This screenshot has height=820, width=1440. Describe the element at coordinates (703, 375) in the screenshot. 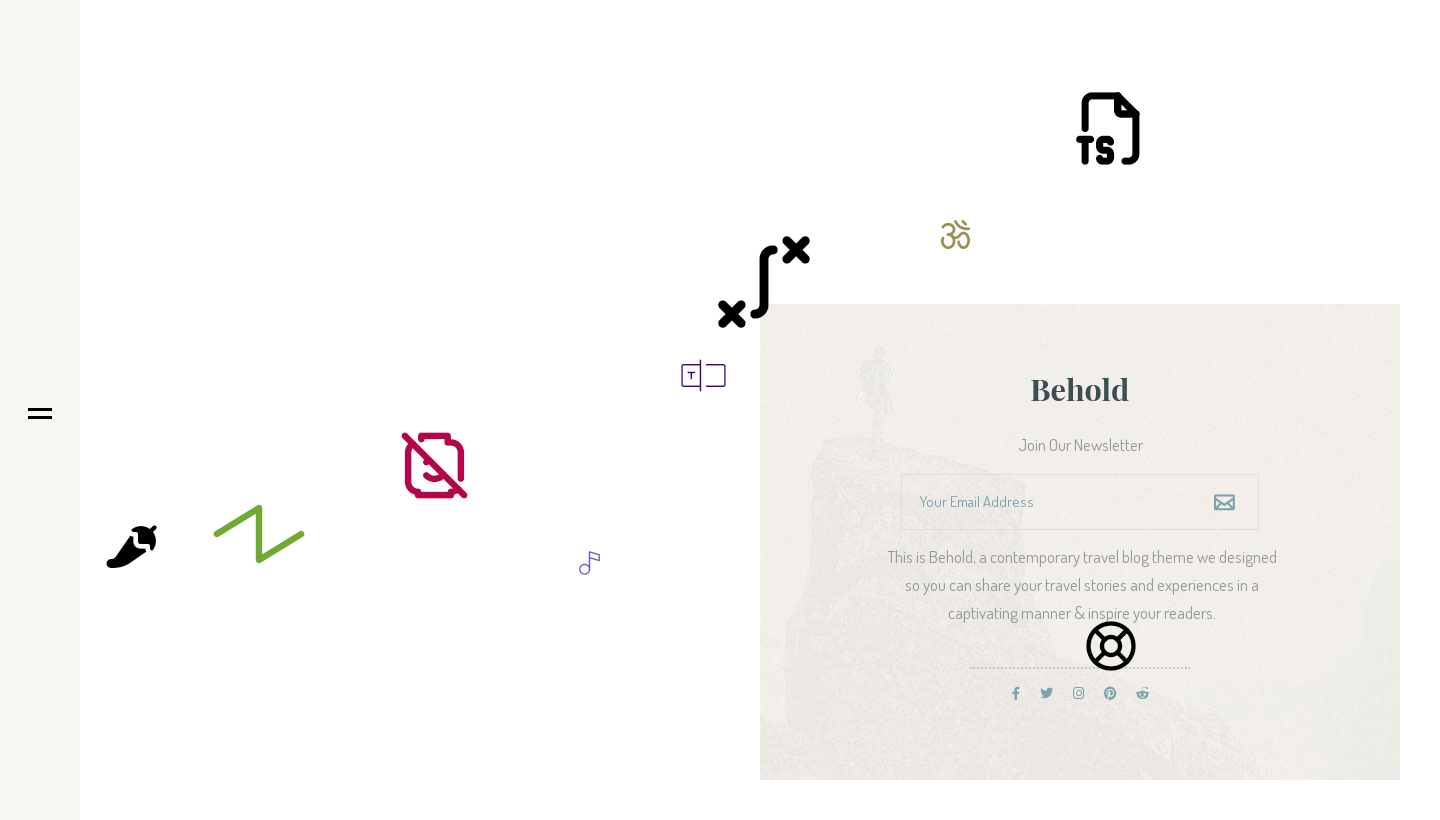

I see `enter text in a form field` at that location.